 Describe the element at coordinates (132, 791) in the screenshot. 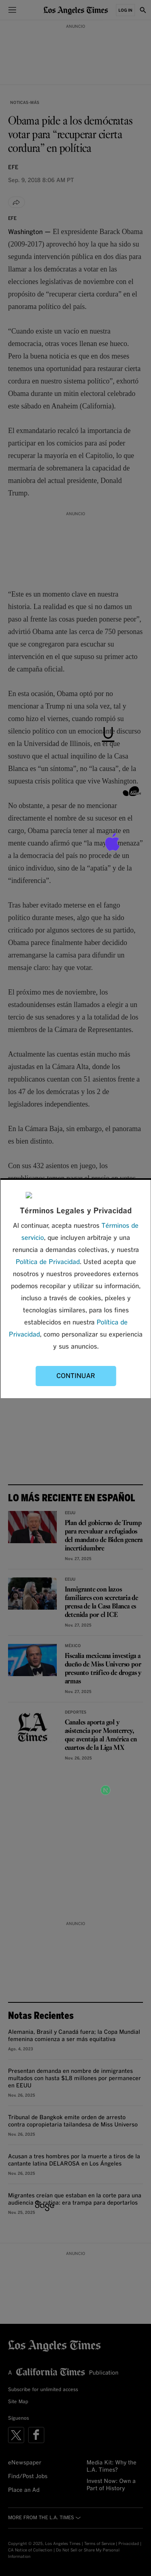

I see `scikit-learn machine learning library logo` at that location.